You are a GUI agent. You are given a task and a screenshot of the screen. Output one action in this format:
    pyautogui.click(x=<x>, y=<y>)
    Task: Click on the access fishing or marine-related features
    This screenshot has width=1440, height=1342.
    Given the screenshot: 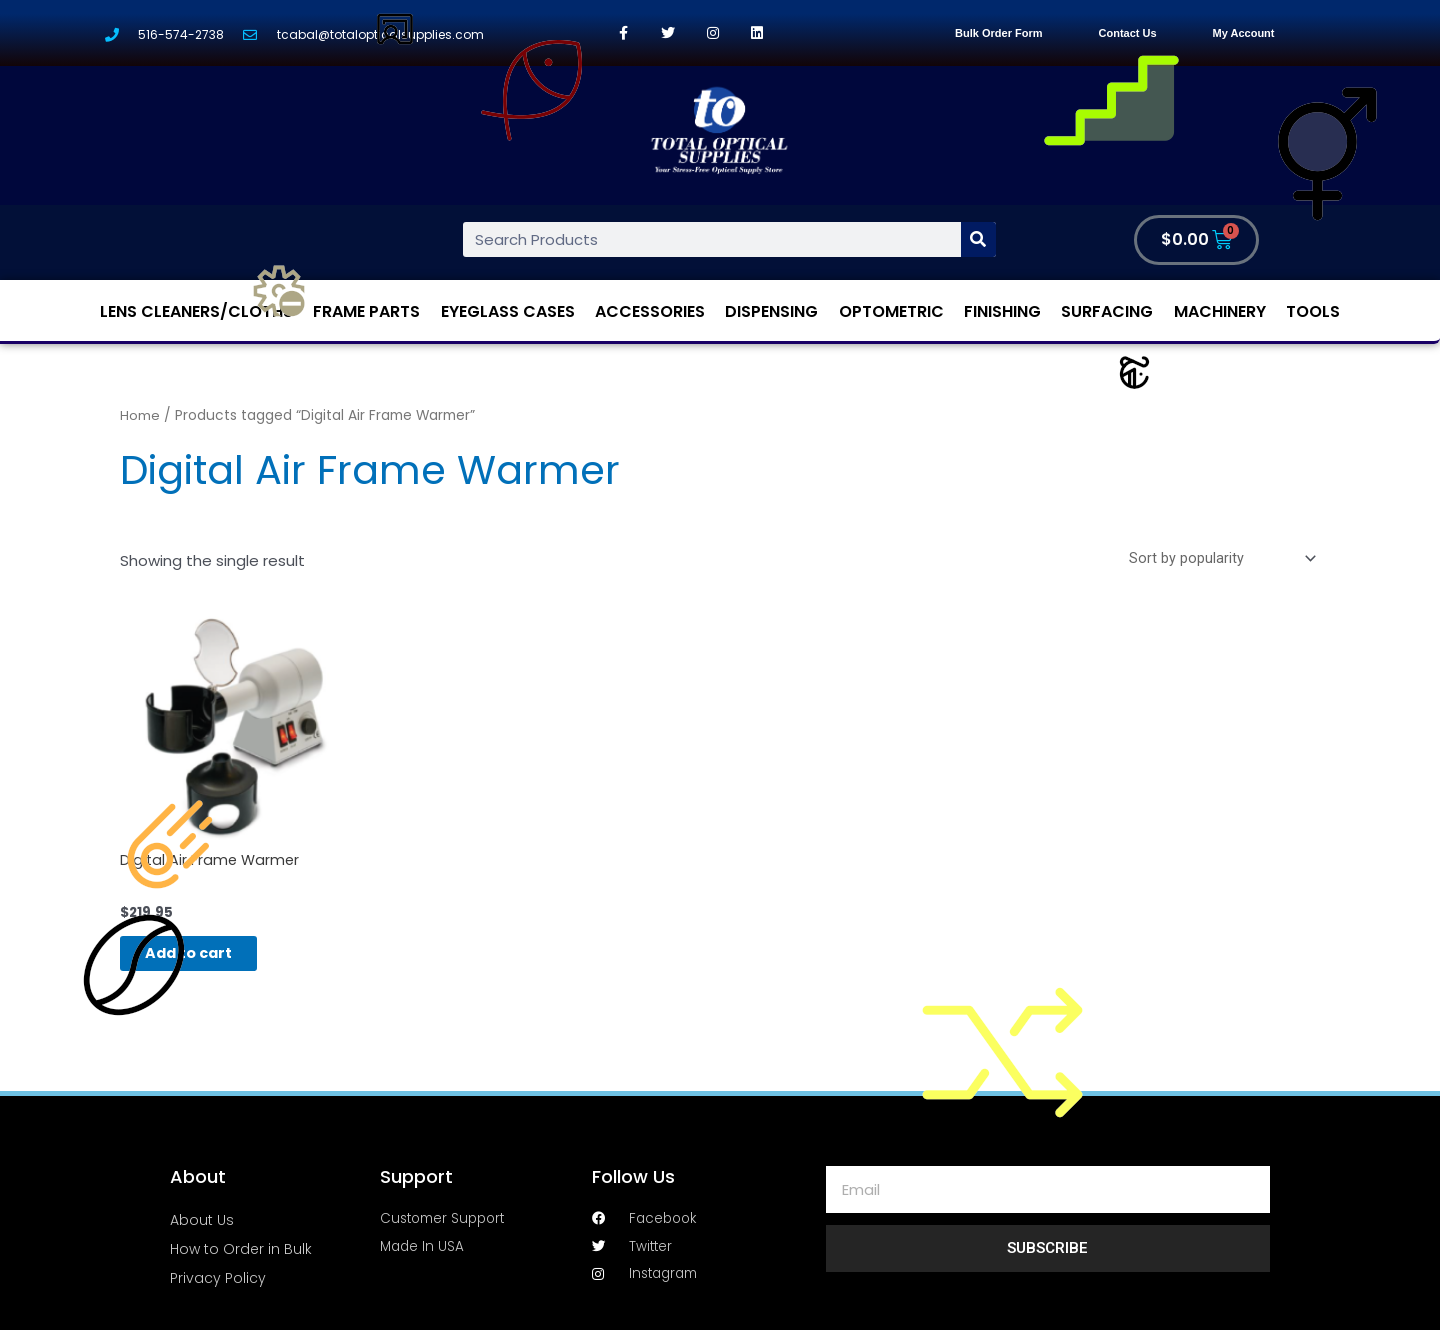 What is the action you would take?
    pyautogui.click(x=535, y=86)
    